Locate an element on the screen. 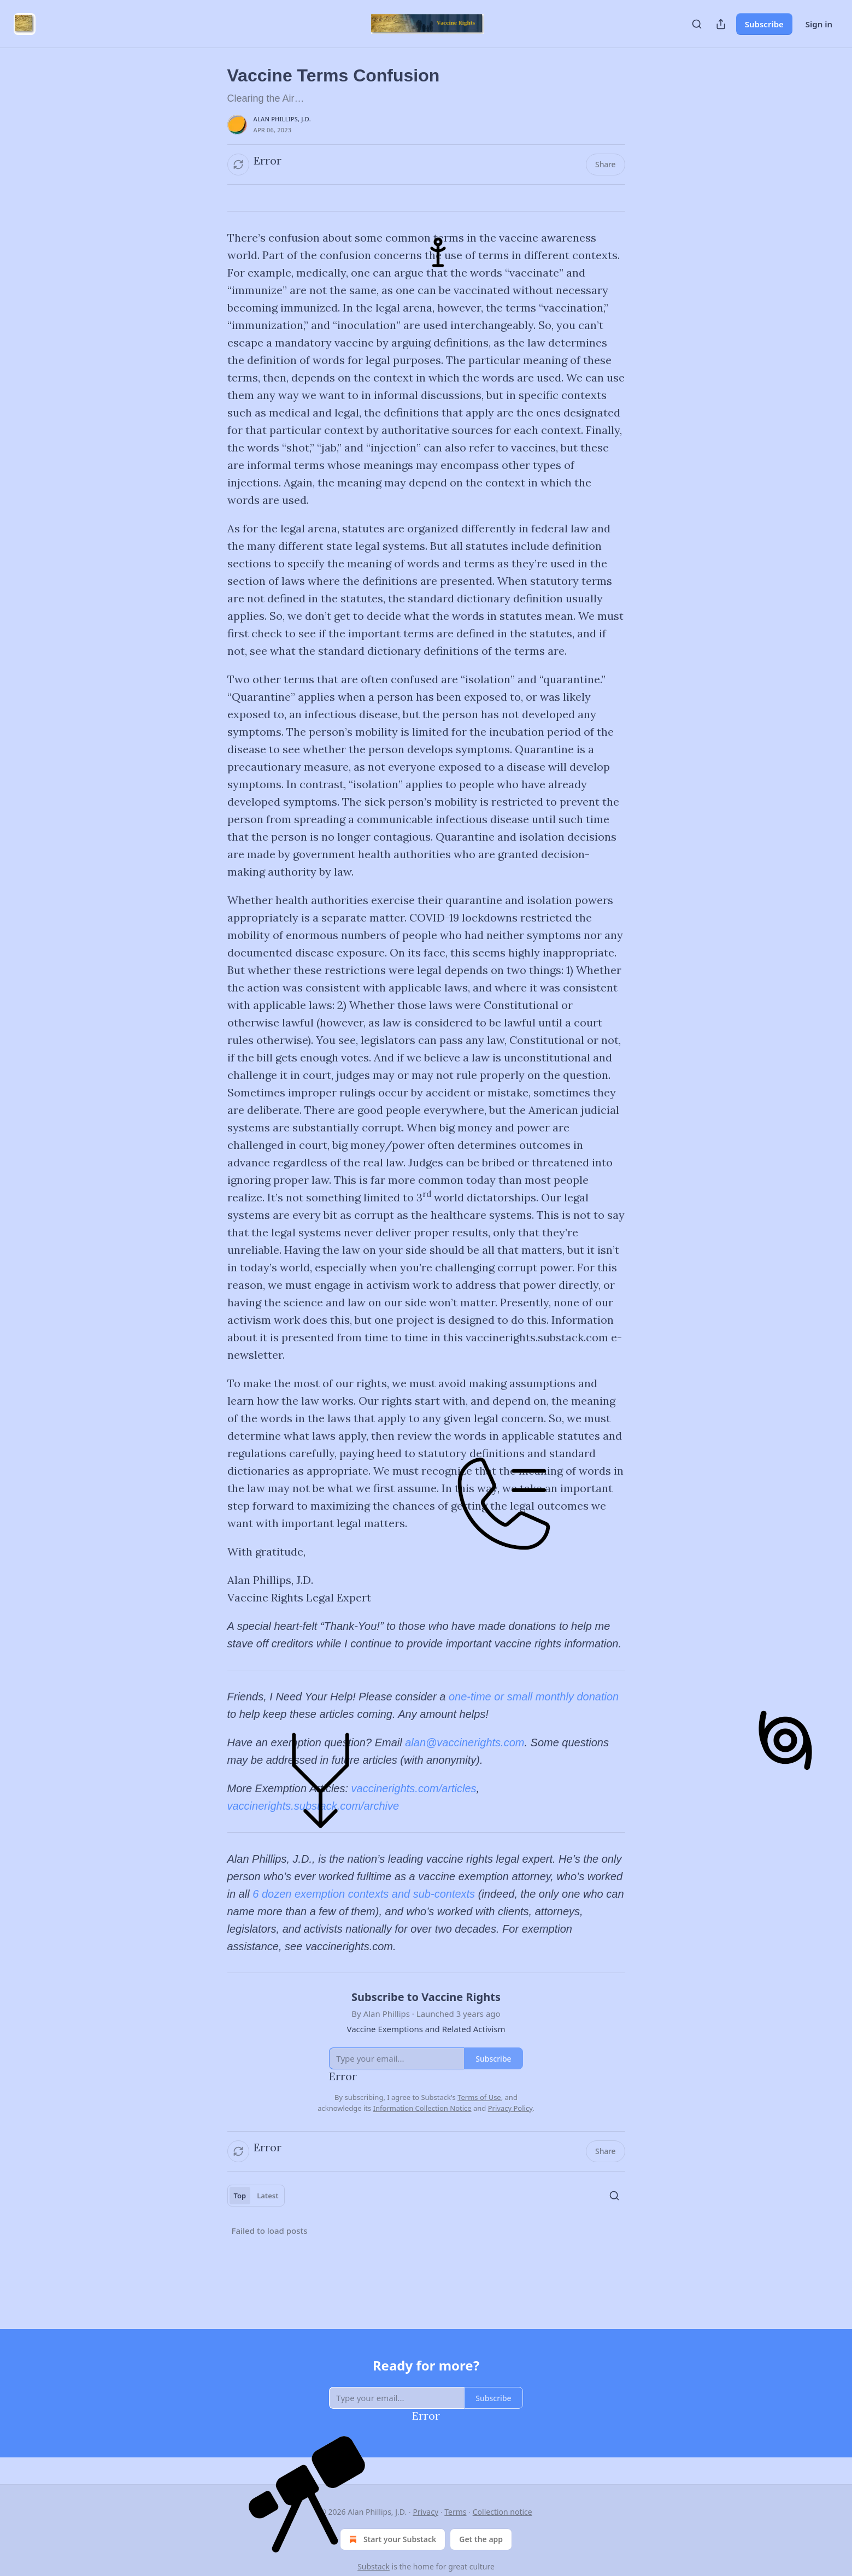  view contact list or phone directory is located at coordinates (506, 1501).